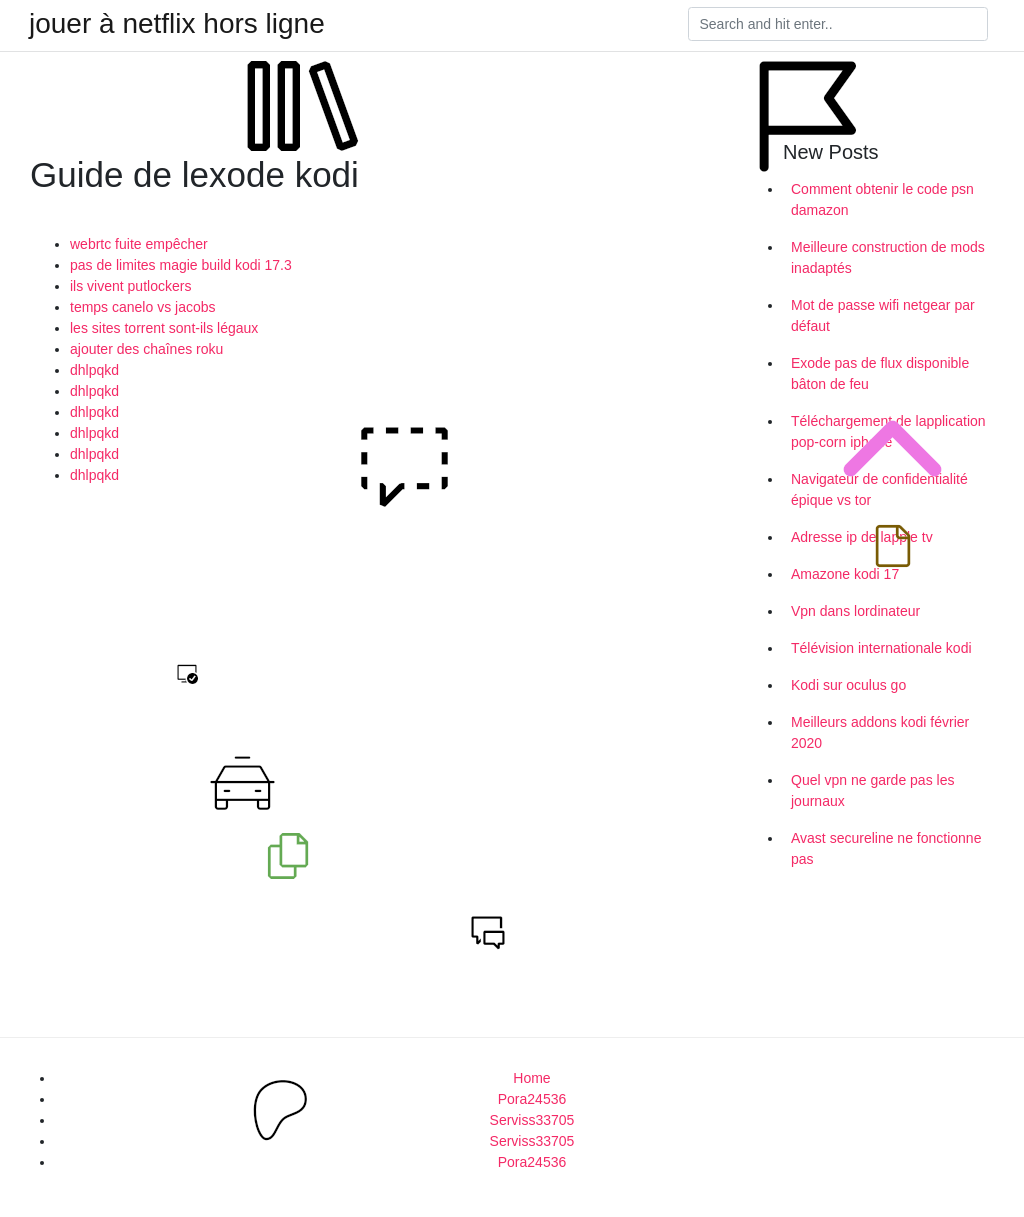  I want to click on flag an item for review or attention, so click(805, 116).